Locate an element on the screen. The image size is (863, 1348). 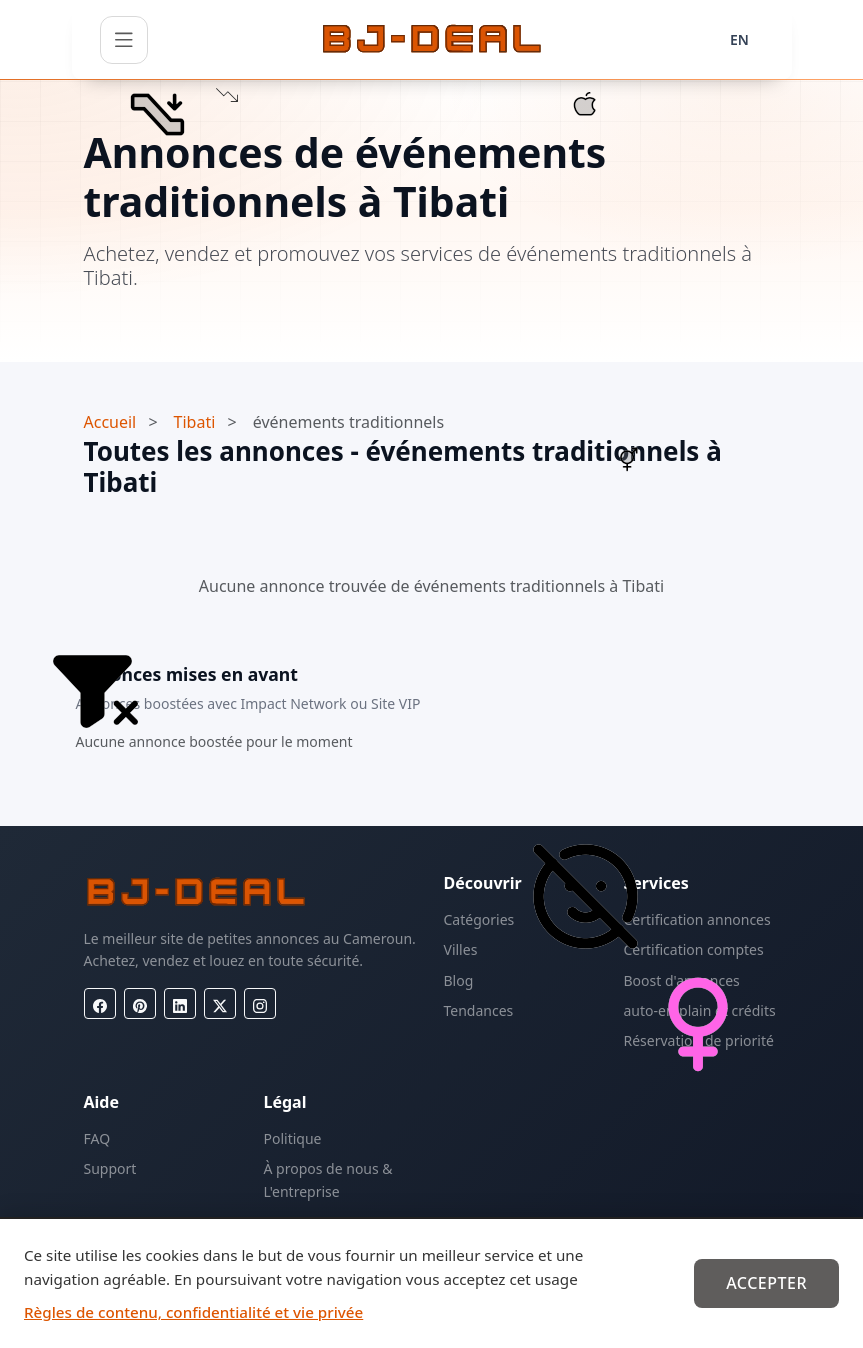
apple company logo or branding element is located at coordinates (585, 105).